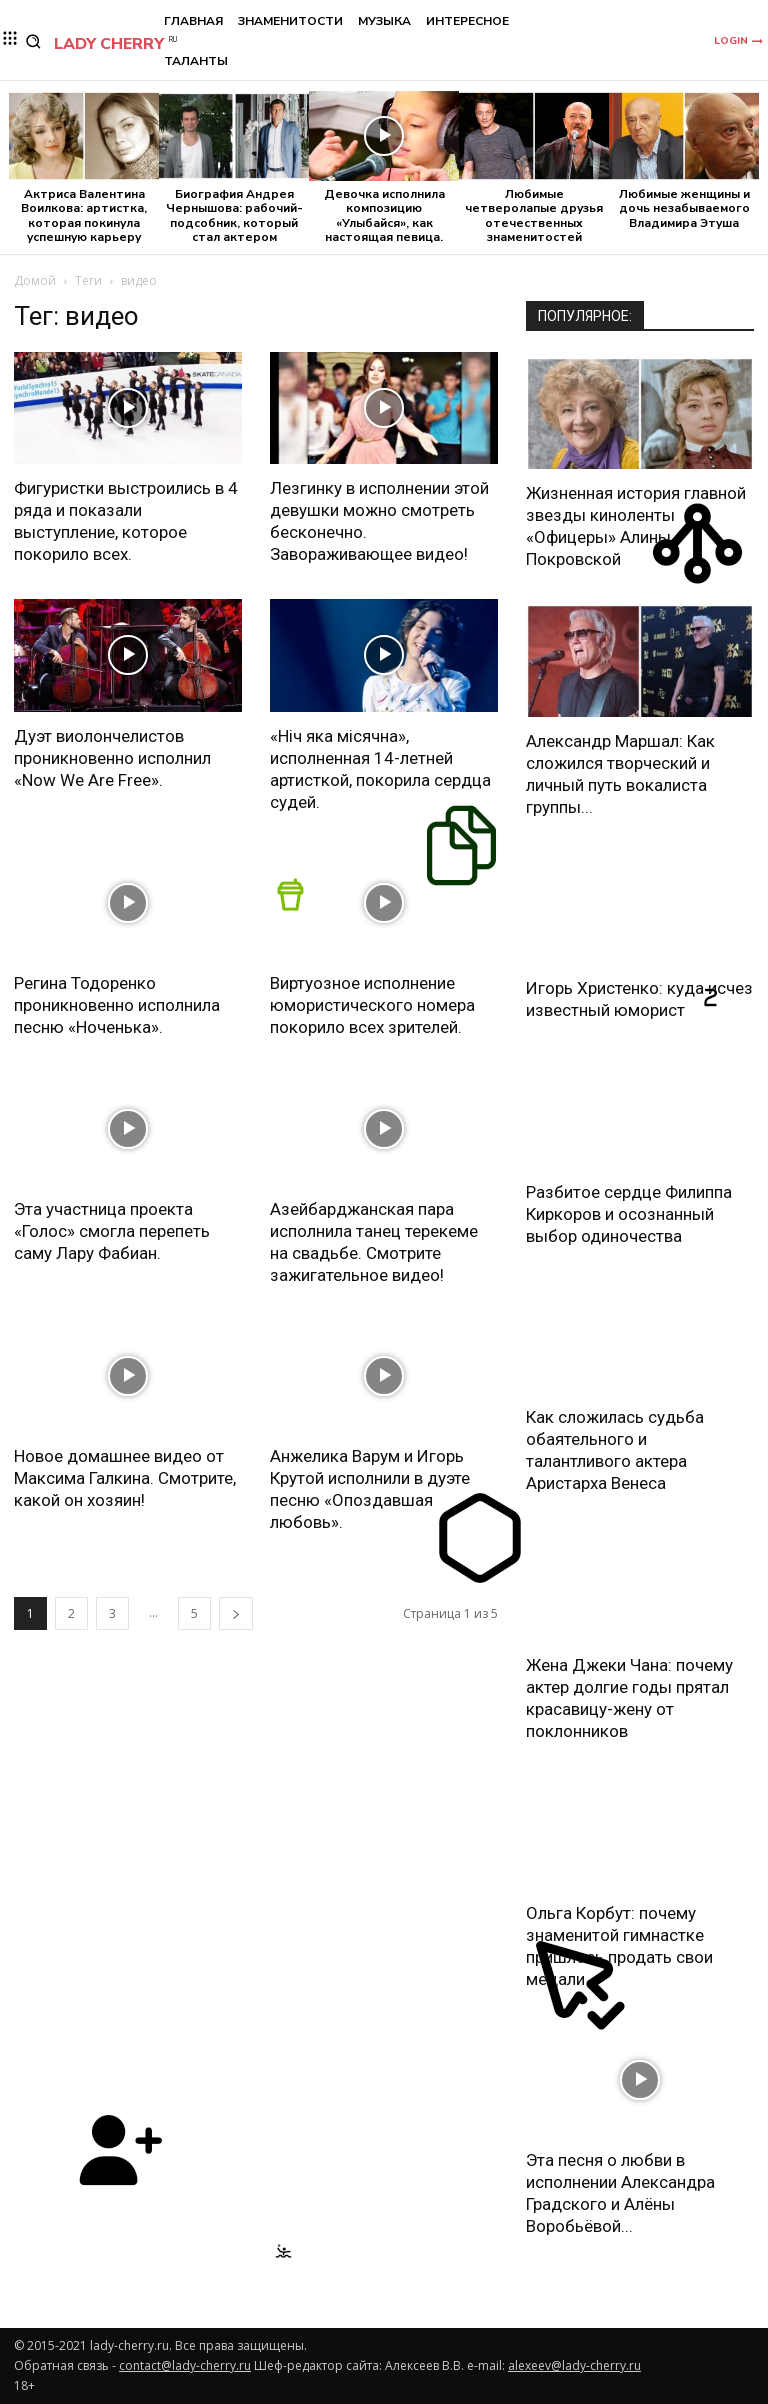 This screenshot has height=2404, width=768. What do you see at coordinates (290, 894) in the screenshot?
I see `order a coffee or beverage` at bounding box center [290, 894].